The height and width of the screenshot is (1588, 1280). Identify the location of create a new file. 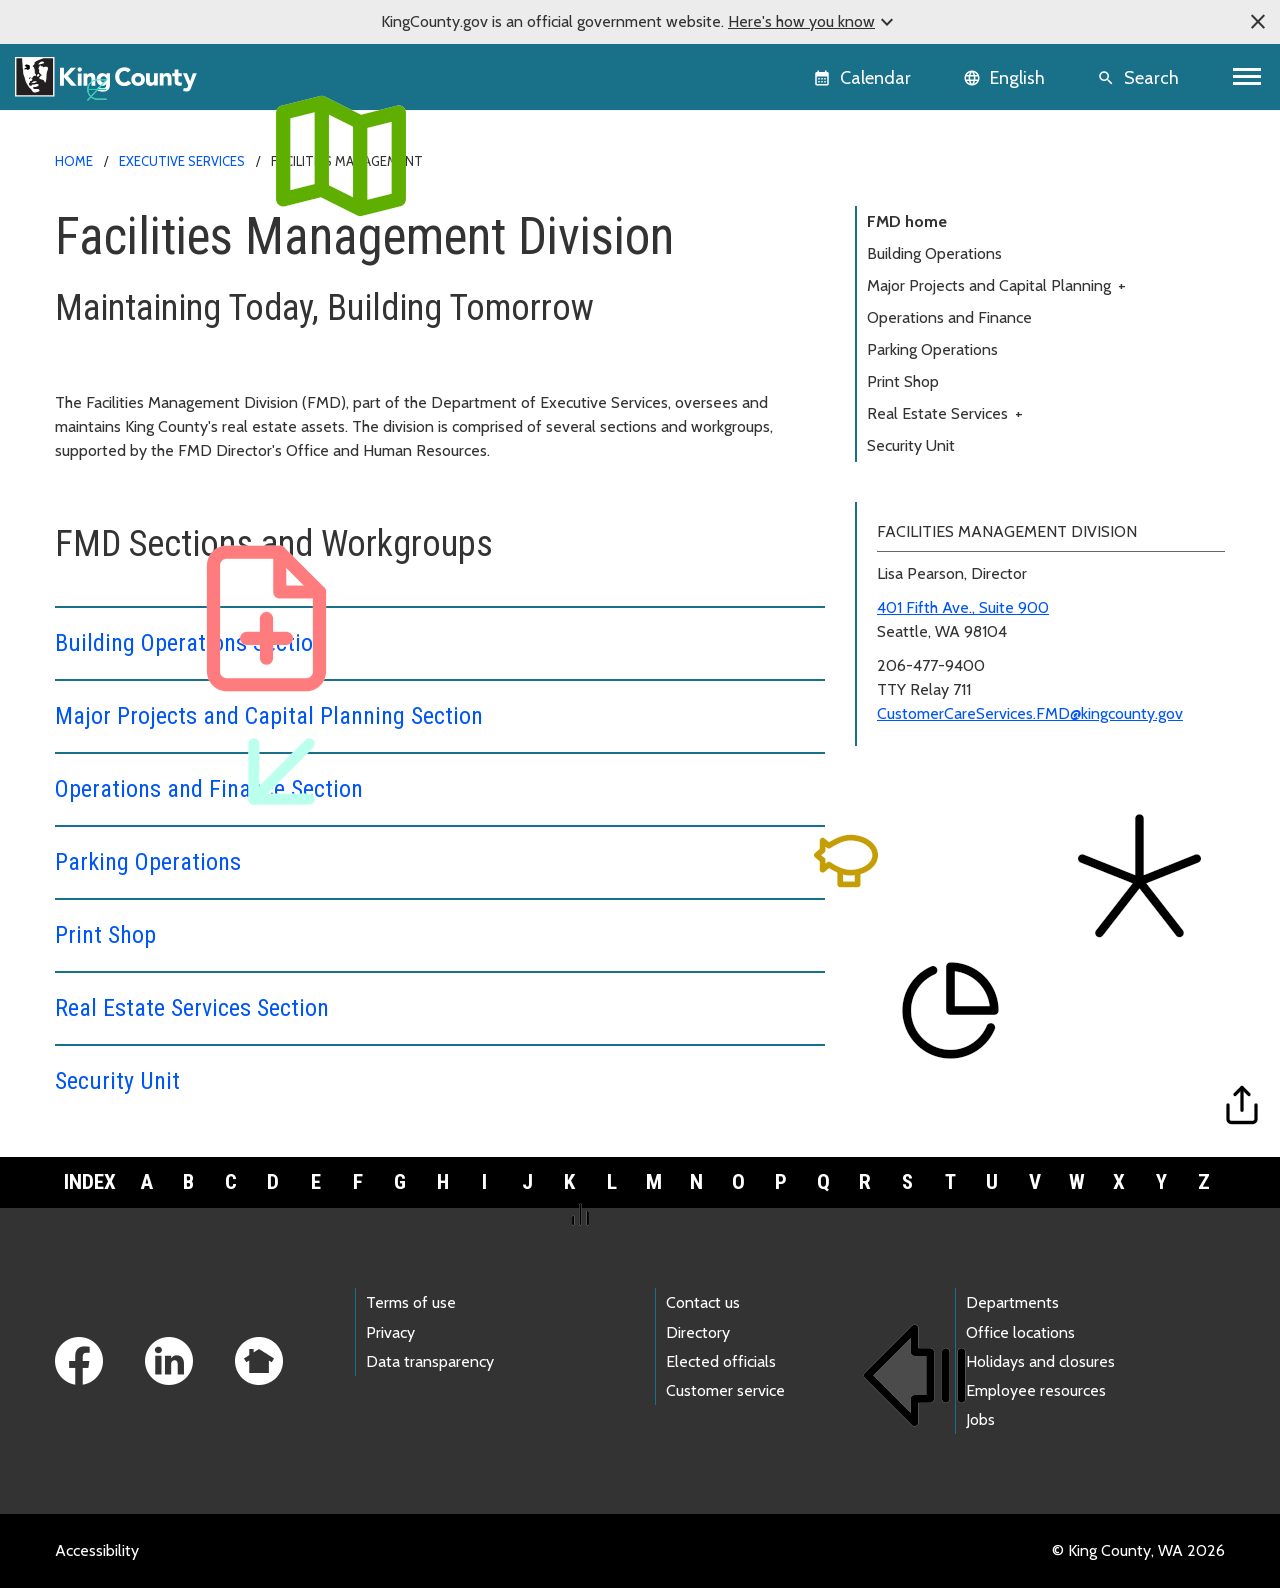
(266, 618).